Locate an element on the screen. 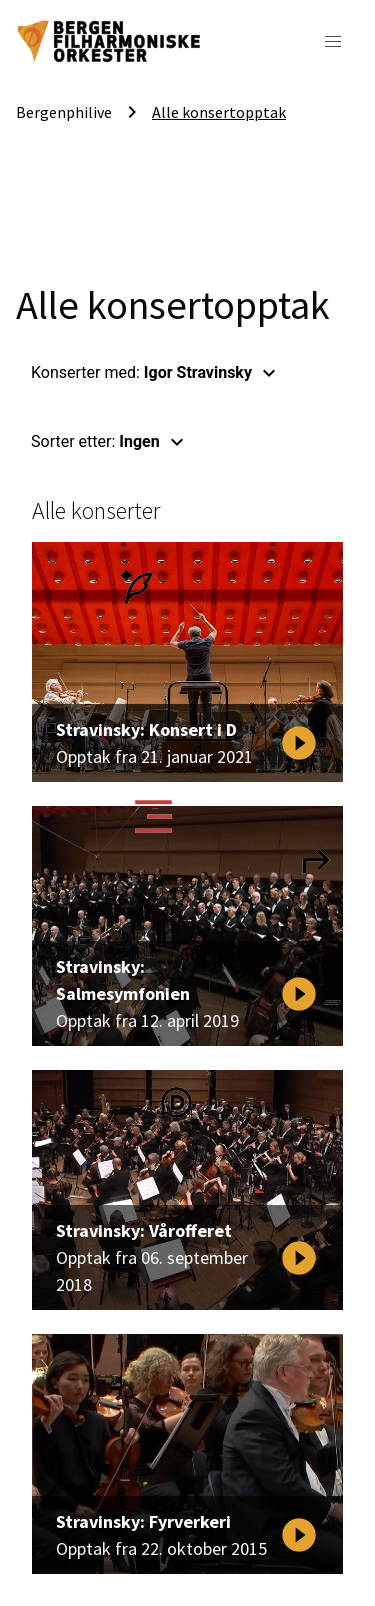  open navigation menu is located at coordinates (153, 816).